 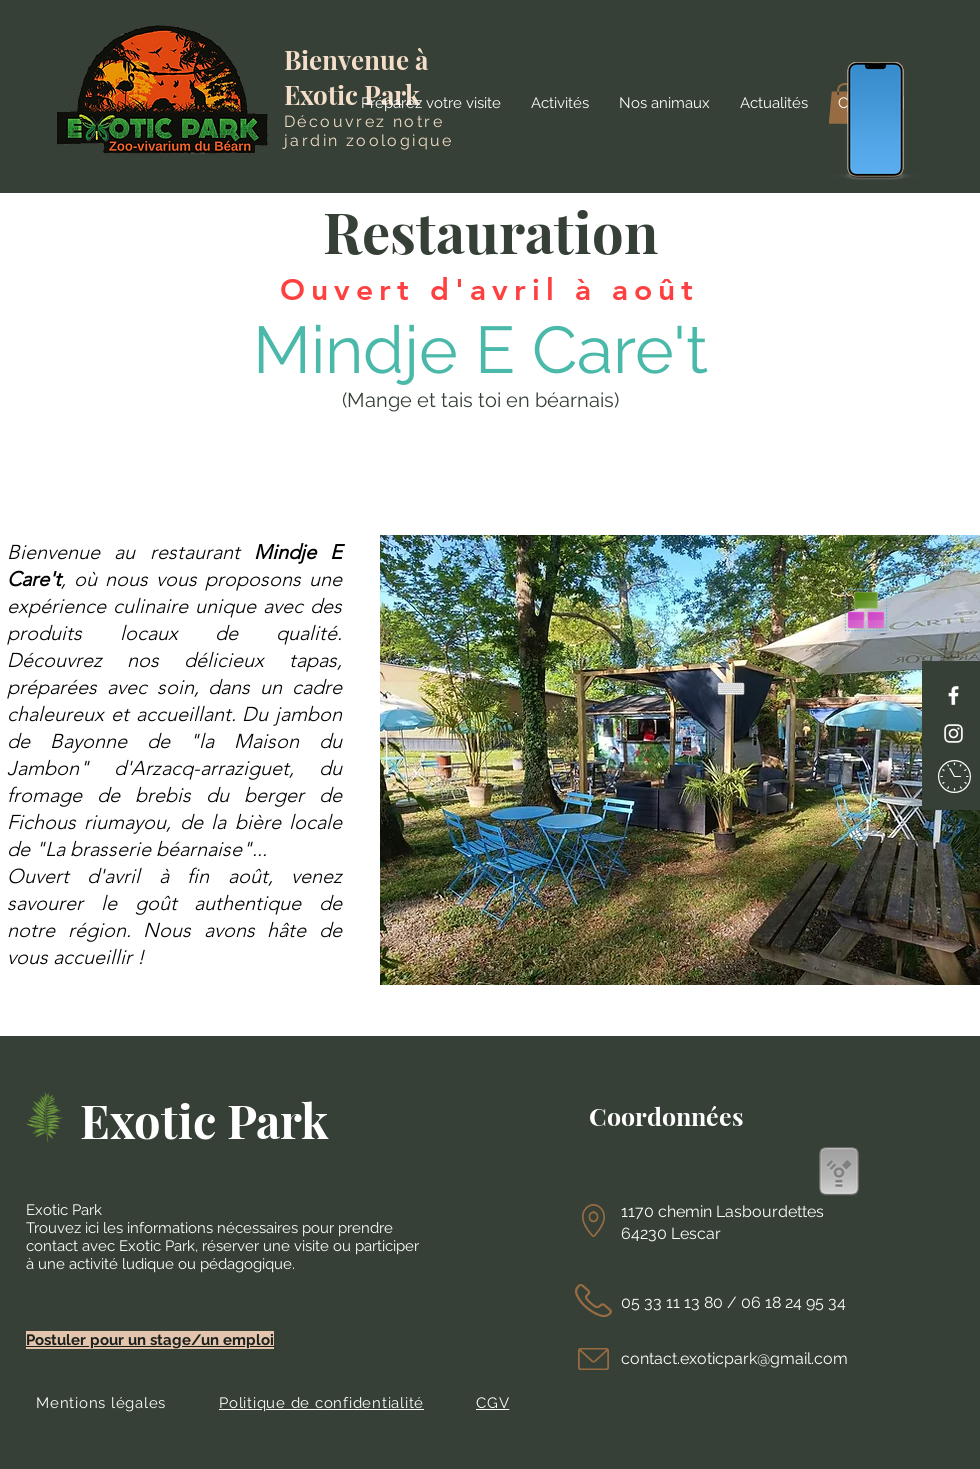 What do you see at coordinates (866, 610) in the screenshot?
I see `select all items in the current view` at bounding box center [866, 610].